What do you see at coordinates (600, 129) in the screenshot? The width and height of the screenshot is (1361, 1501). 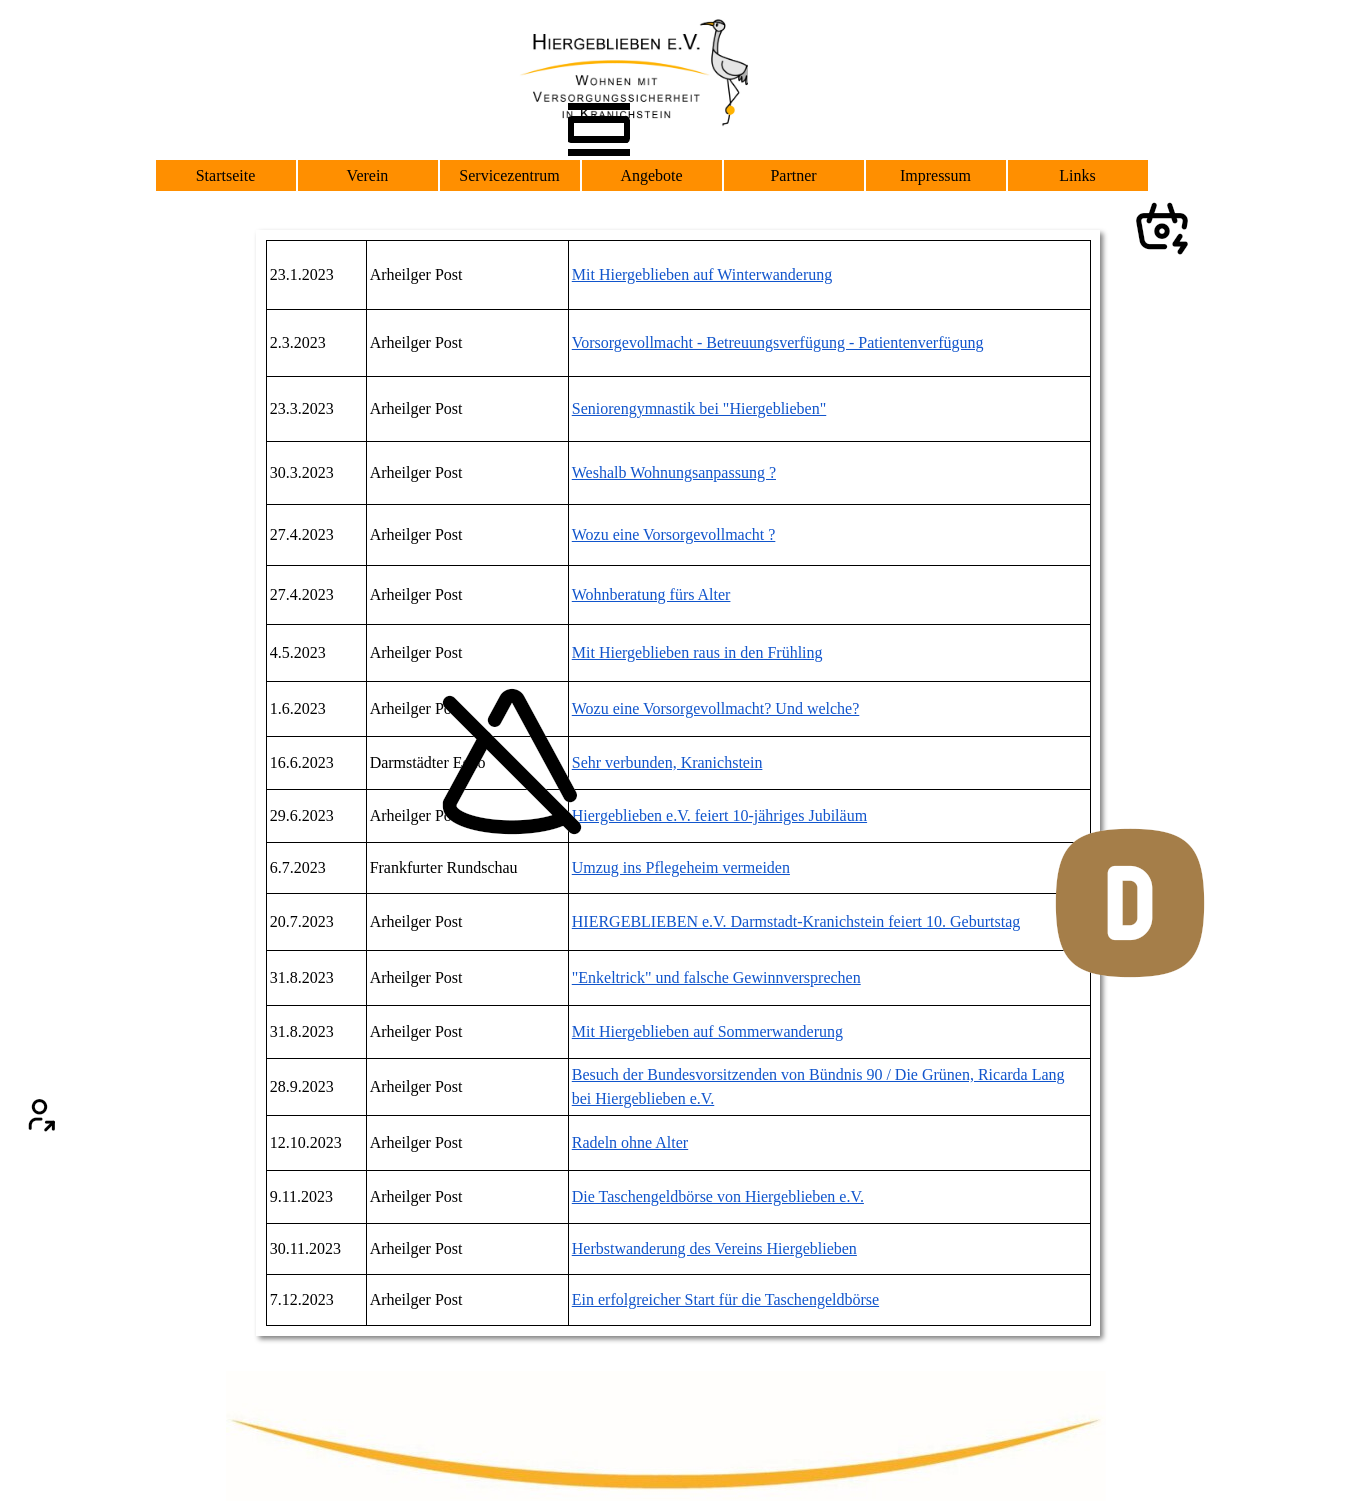 I see `switch to day view in calendar` at bounding box center [600, 129].